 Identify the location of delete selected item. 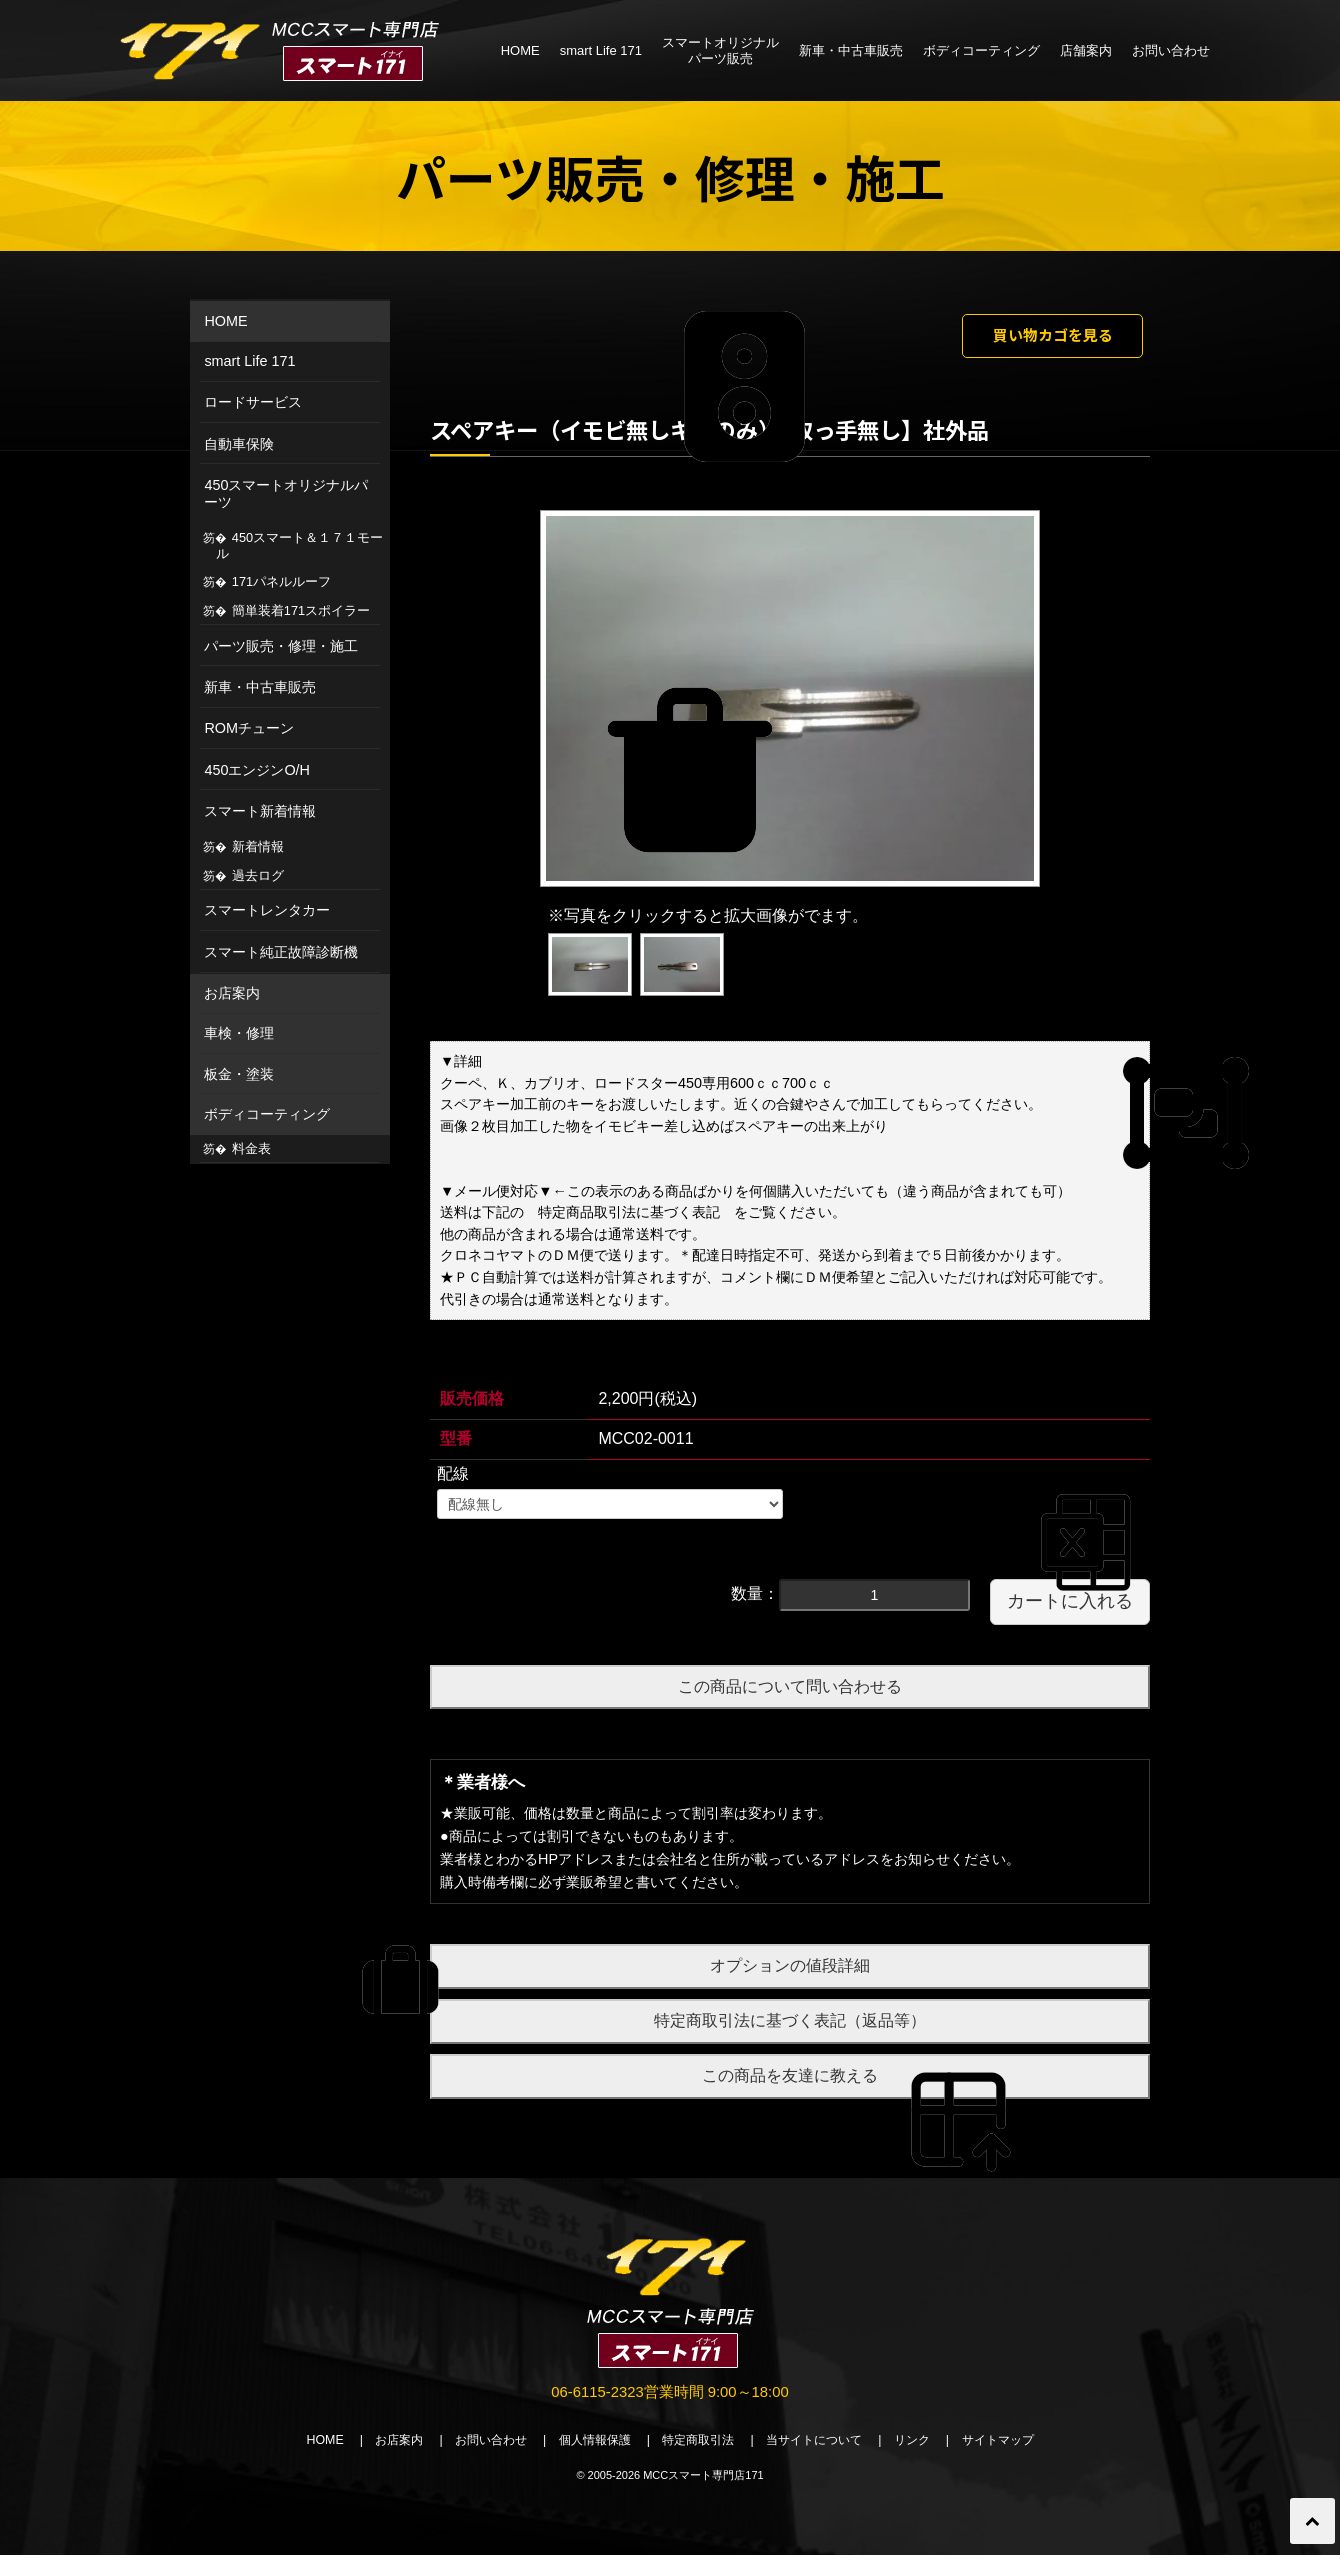
(690, 770).